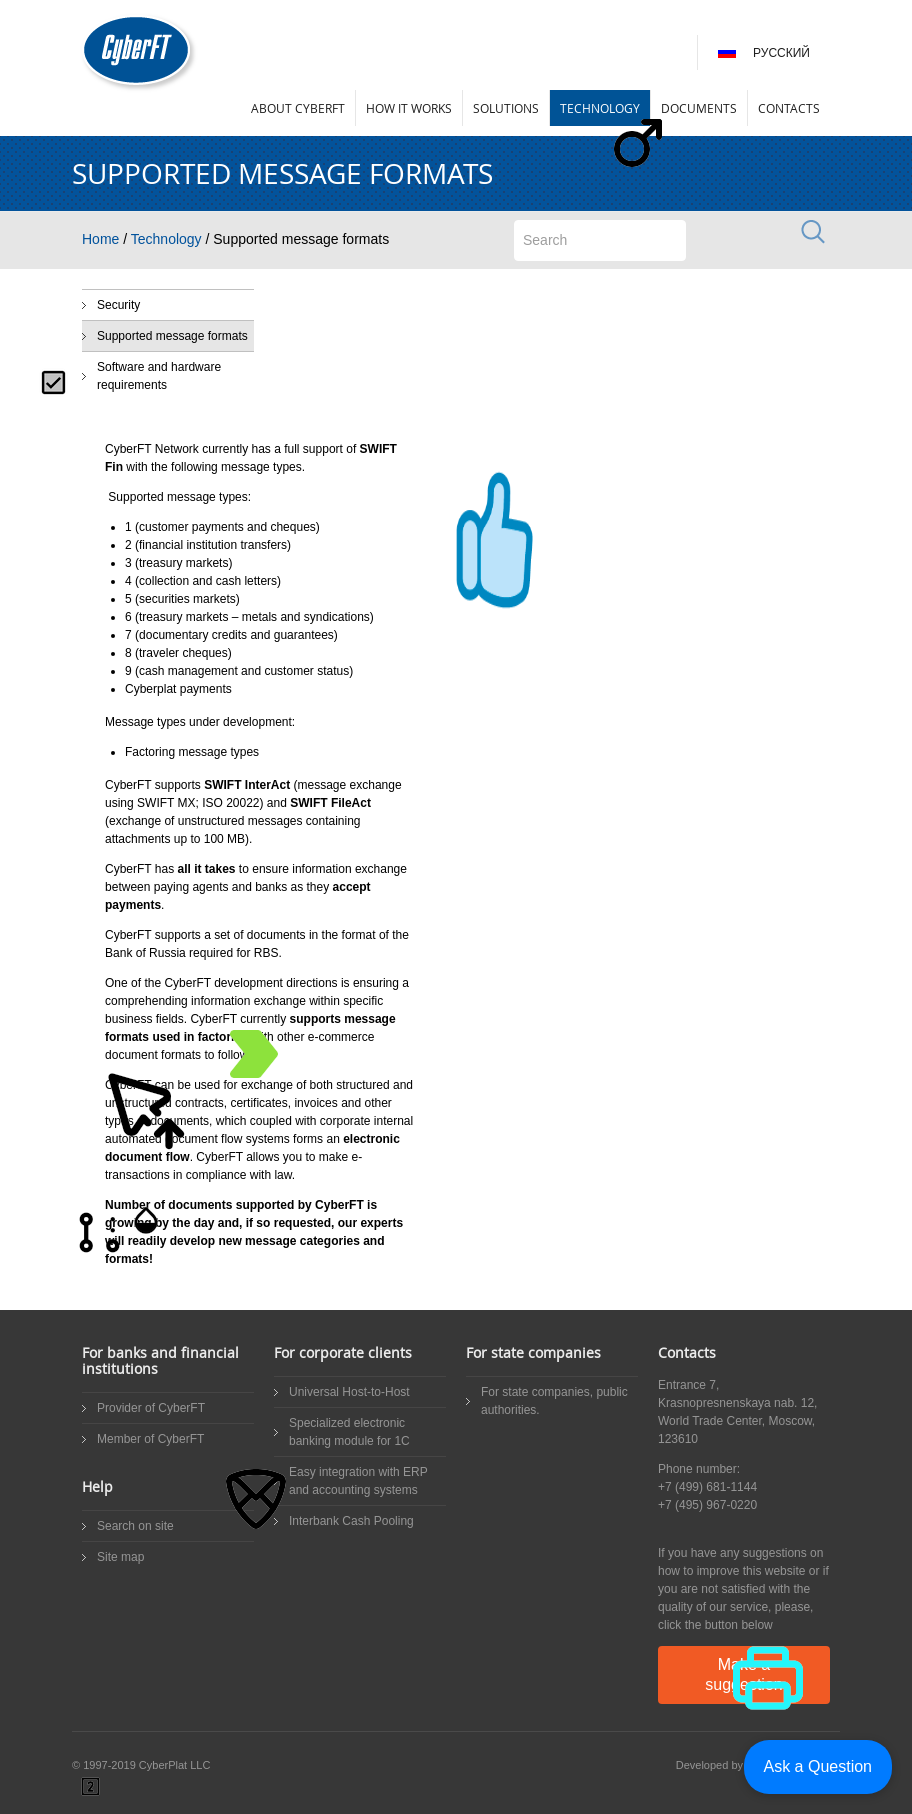 This screenshot has width=912, height=1814. What do you see at coordinates (256, 1499) in the screenshot?
I see `open ctemplar secure email service` at bounding box center [256, 1499].